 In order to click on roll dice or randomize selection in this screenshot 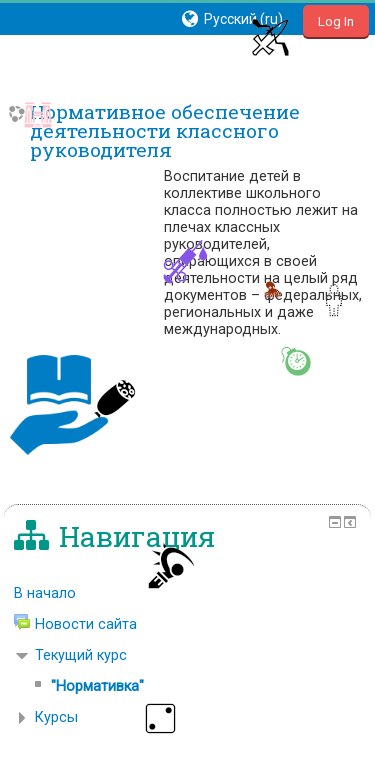, I will do `click(160, 718)`.